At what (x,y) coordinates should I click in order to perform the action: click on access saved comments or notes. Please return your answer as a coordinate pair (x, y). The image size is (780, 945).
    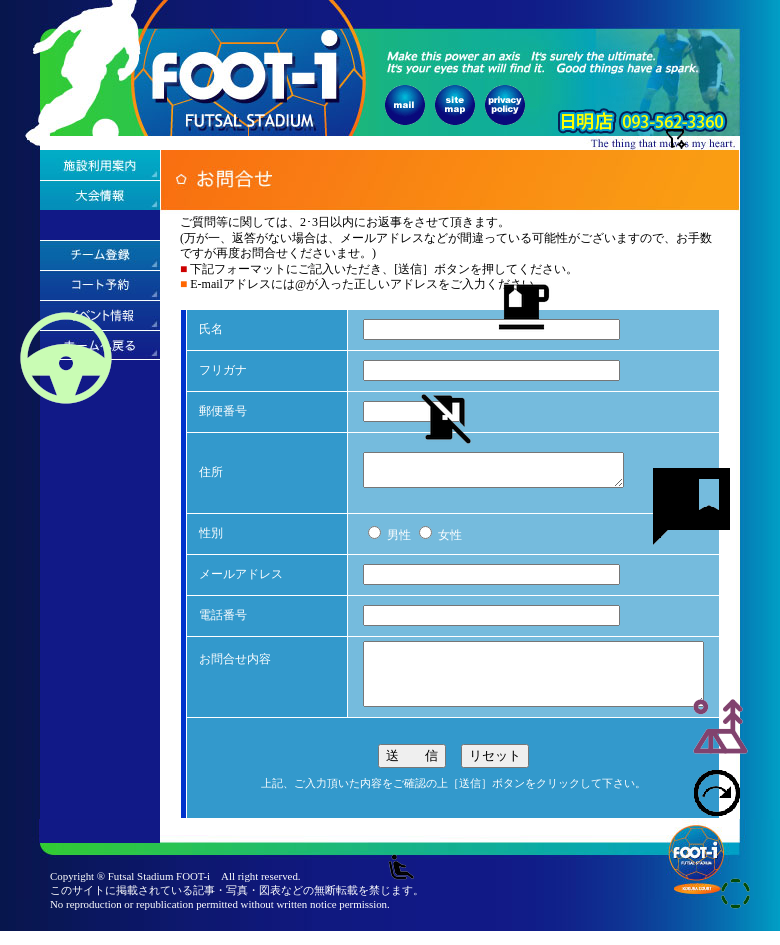
    Looking at the image, I should click on (691, 506).